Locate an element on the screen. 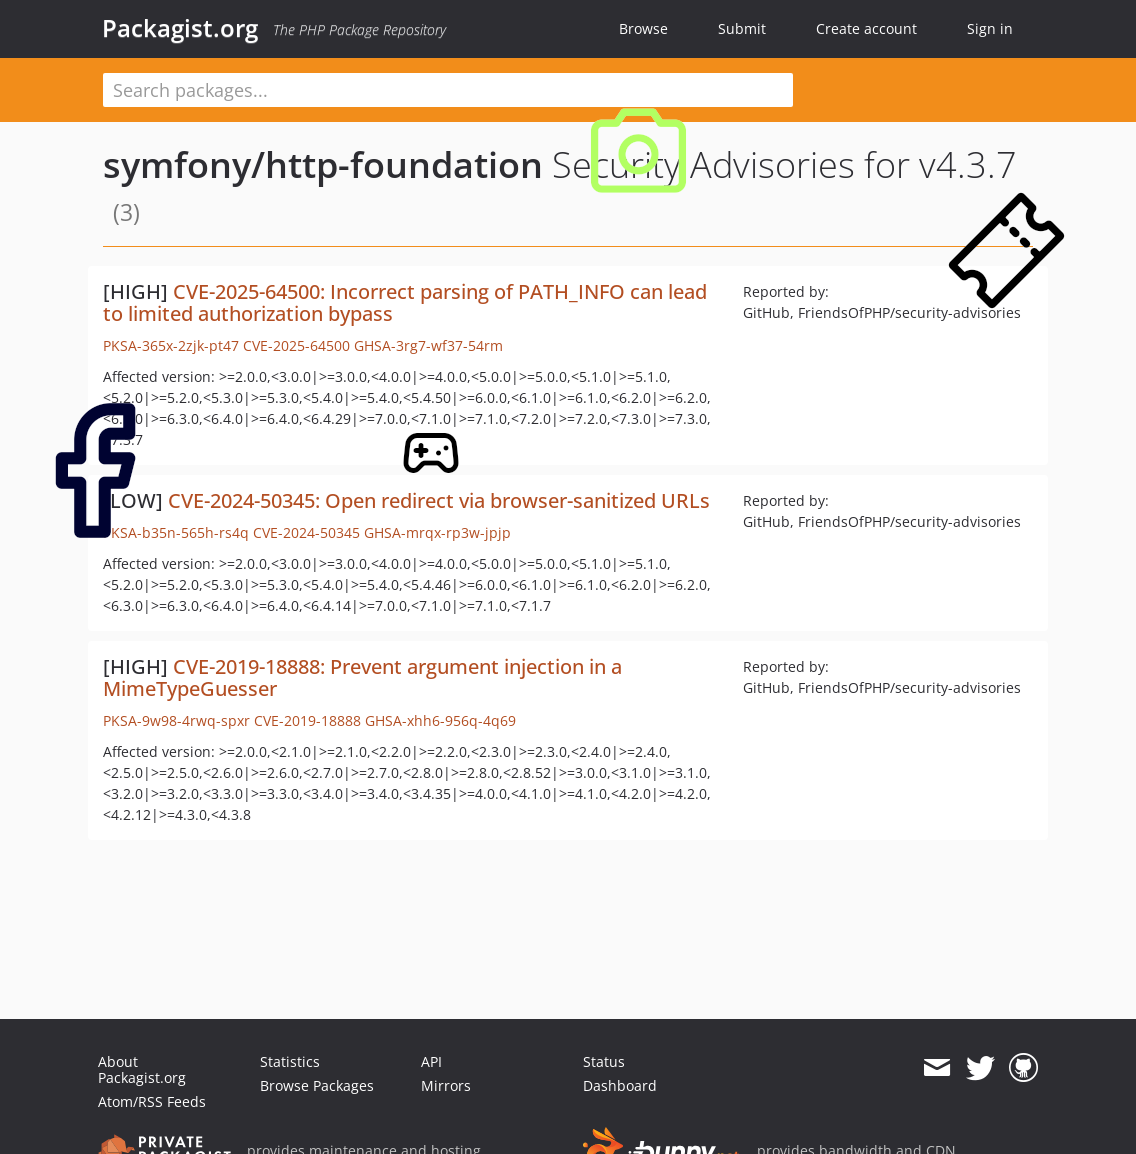 Image resolution: width=1136 pixels, height=1154 pixels. take a photo is located at coordinates (638, 152).